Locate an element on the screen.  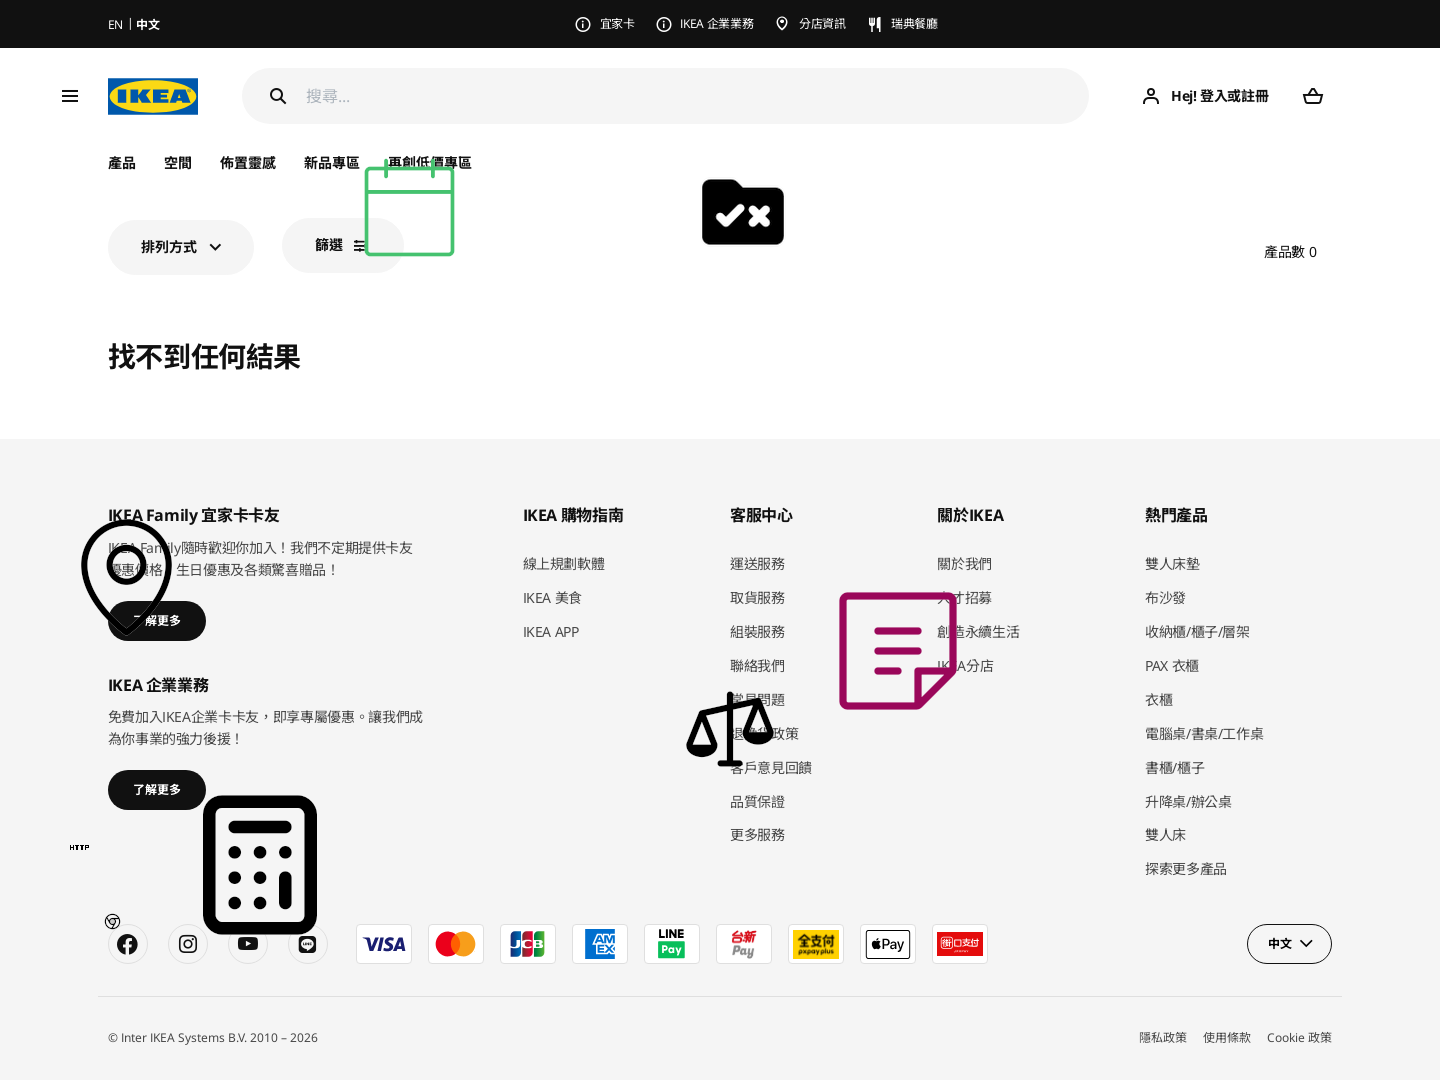
create a new note is located at coordinates (898, 651).